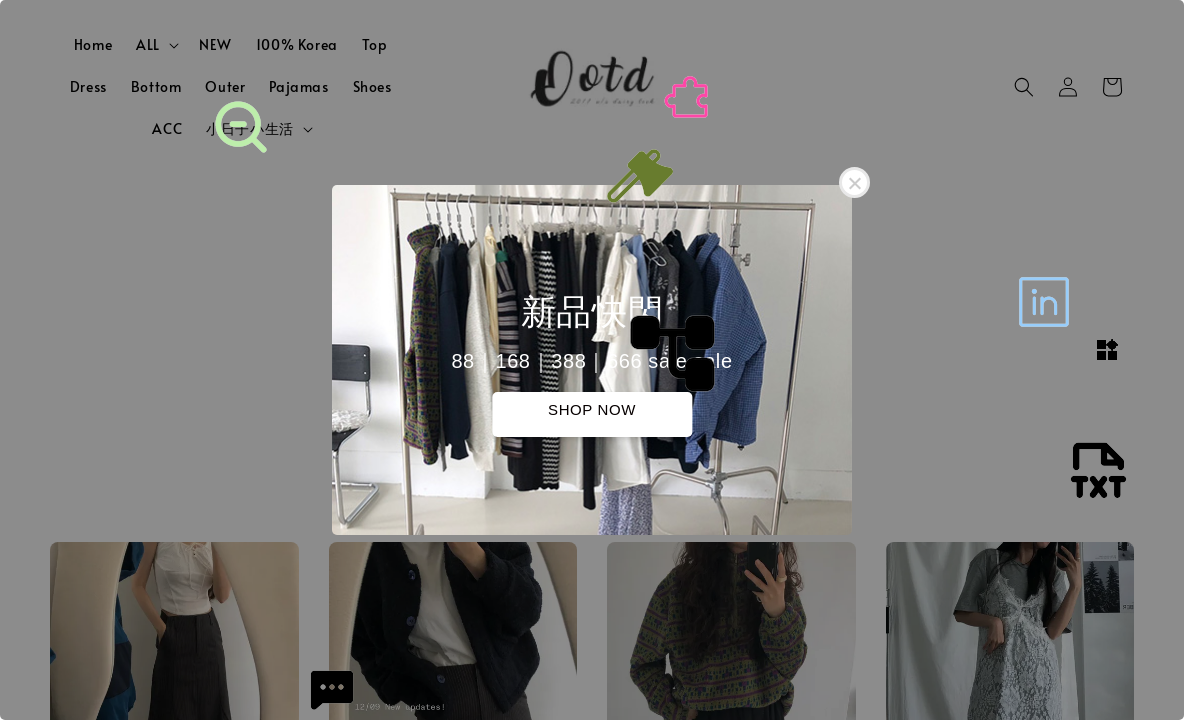 This screenshot has height=720, width=1184. What do you see at coordinates (1107, 350) in the screenshot?
I see `access home screen widgets` at bounding box center [1107, 350].